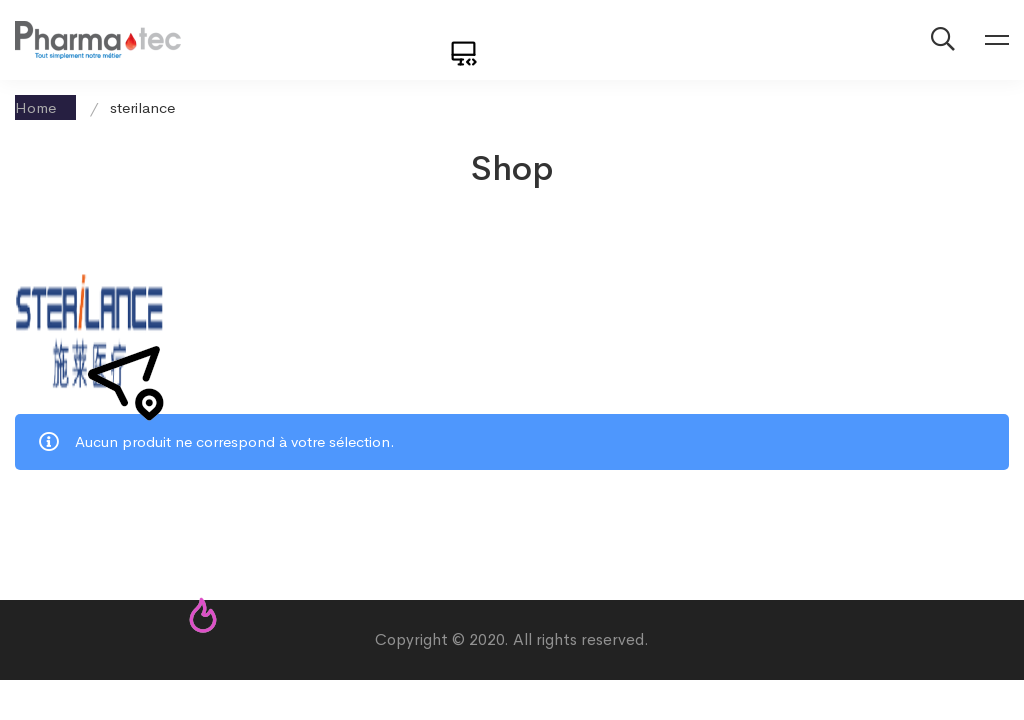 Image resolution: width=1024 pixels, height=720 pixels. What do you see at coordinates (463, 53) in the screenshot?
I see `open code editor on desktop` at bounding box center [463, 53].